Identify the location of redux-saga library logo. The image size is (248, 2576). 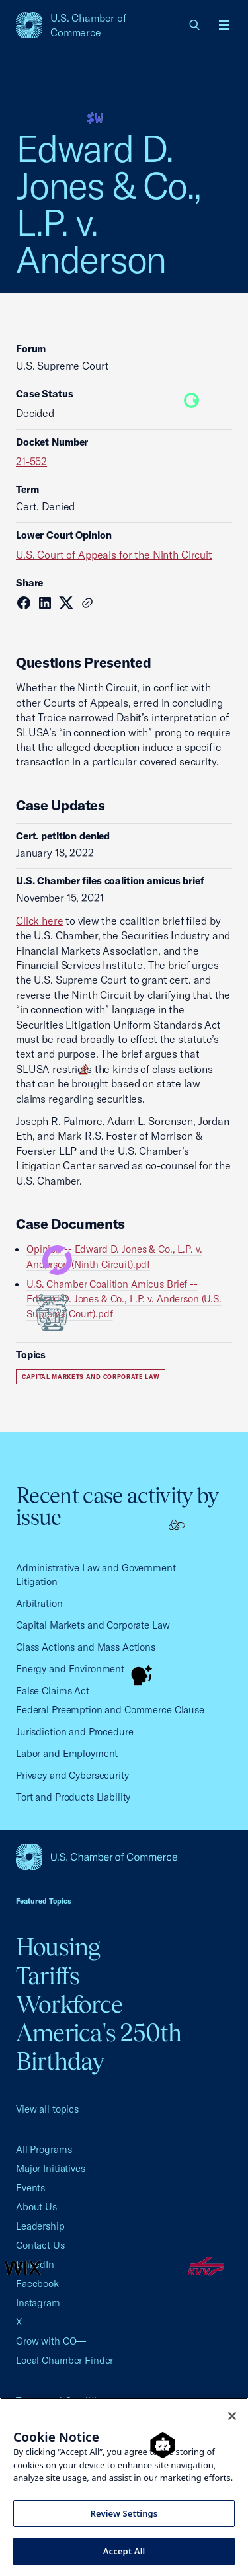
(177, 1524).